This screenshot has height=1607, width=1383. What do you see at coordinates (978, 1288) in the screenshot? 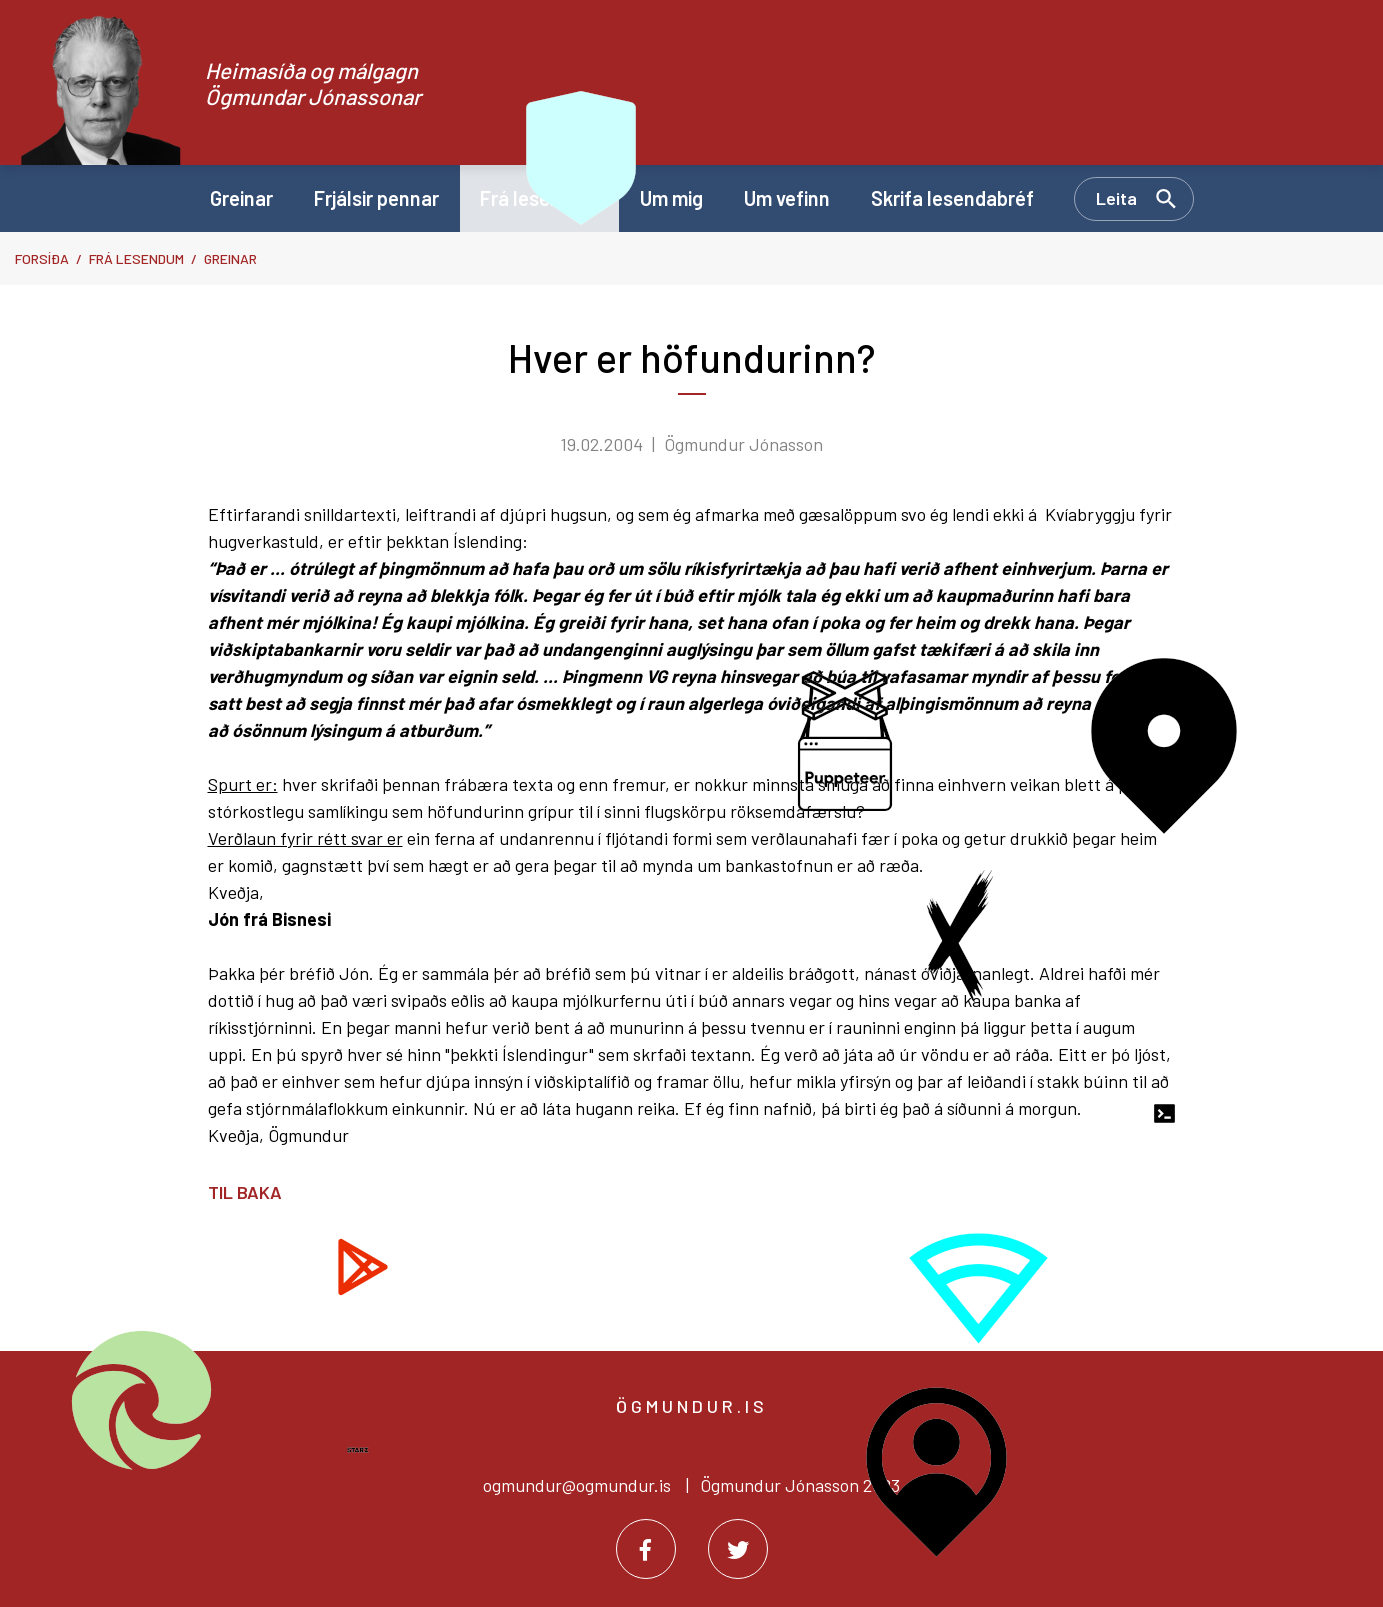
I see `indicates moderate wifi signal strength` at bounding box center [978, 1288].